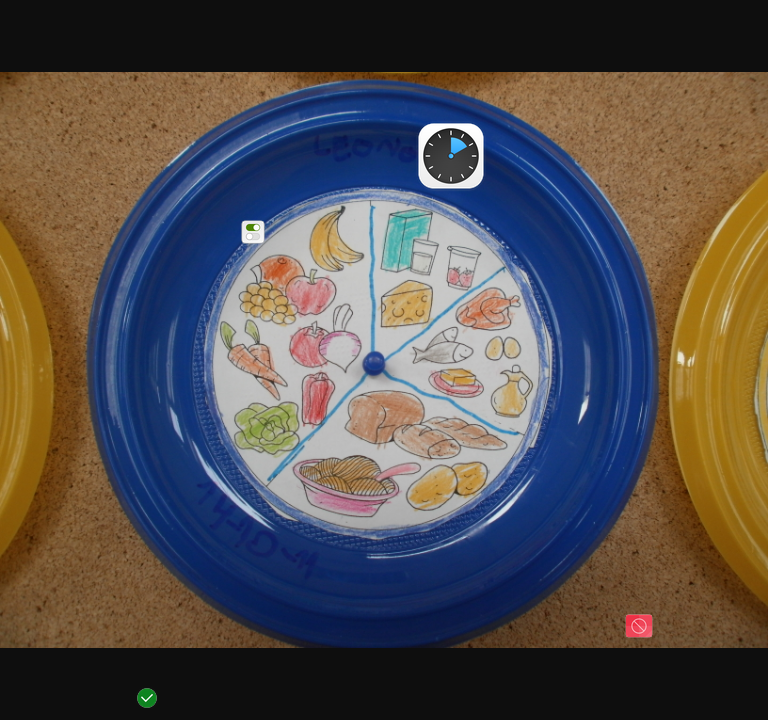  What do you see at coordinates (147, 698) in the screenshot?
I see `indicates file has been successfully synced` at bounding box center [147, 698].